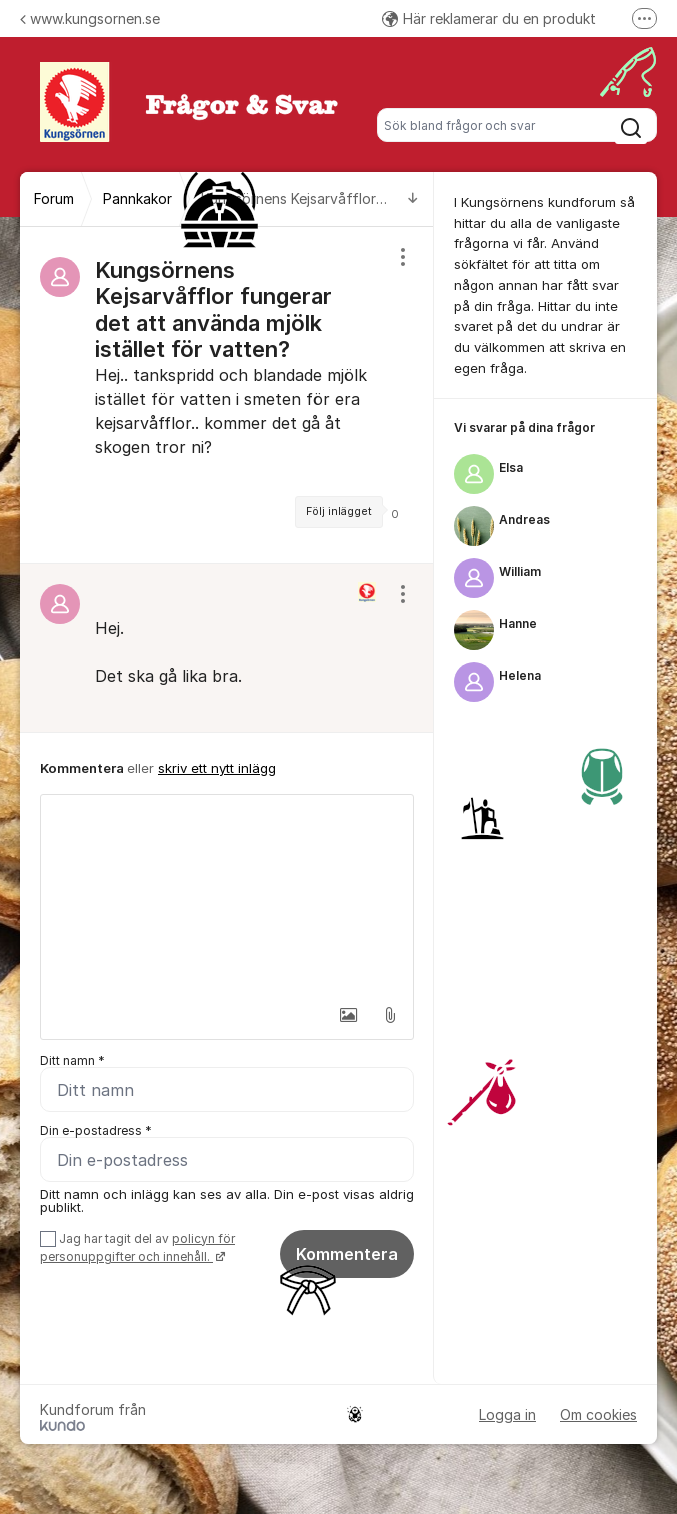 The height and width of the screenshot is (1514, 677). Describe the element at coordinates (482, 818) in the screenshot. I see `indicates conquest or victory achievement` at that location.